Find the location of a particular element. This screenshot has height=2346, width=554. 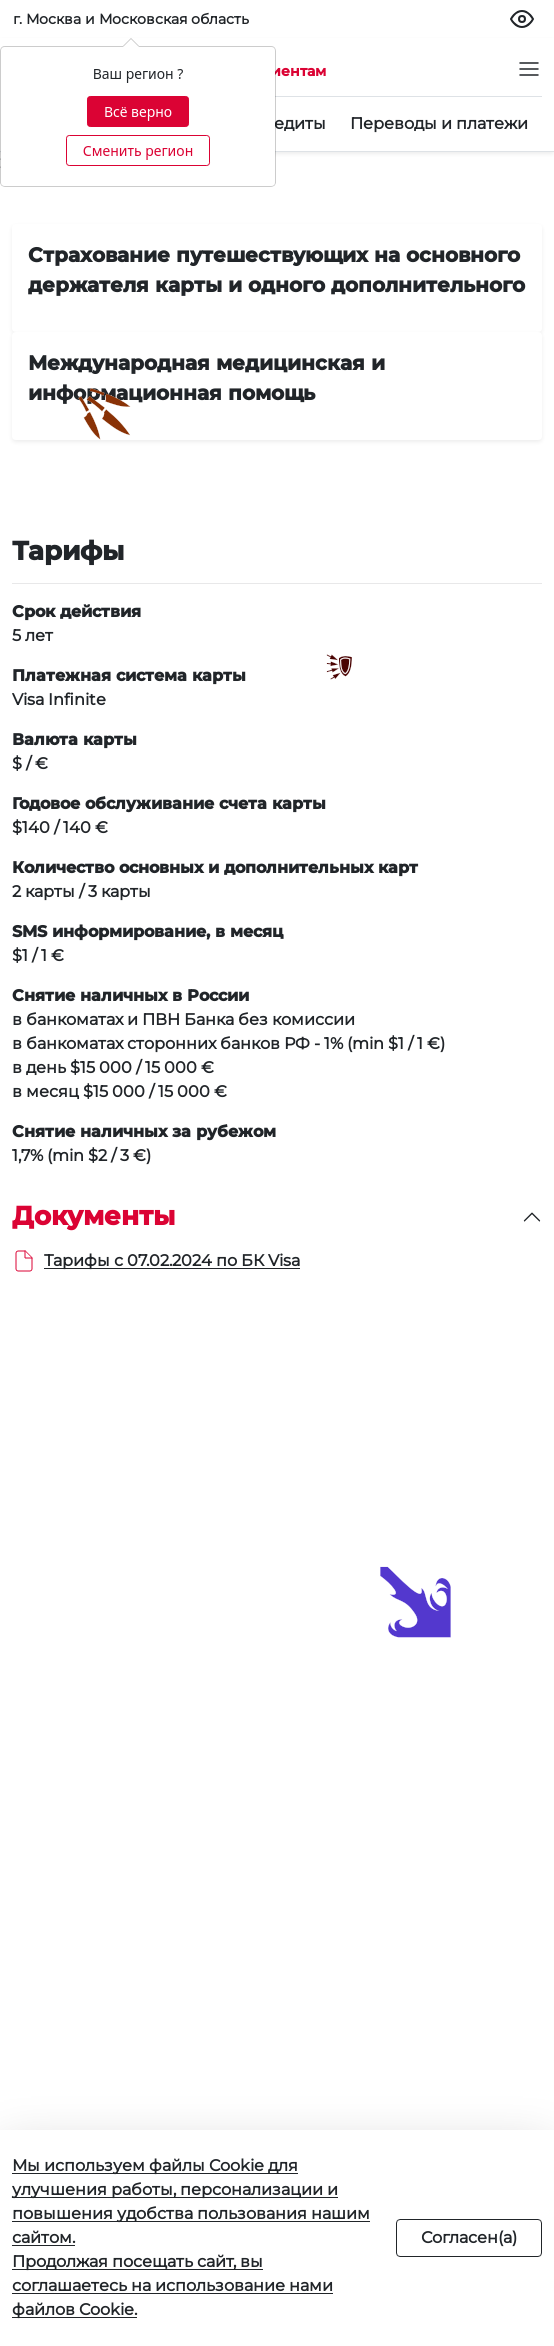

access kitchen tools or cutlery options is located at coordinates (103, 413).